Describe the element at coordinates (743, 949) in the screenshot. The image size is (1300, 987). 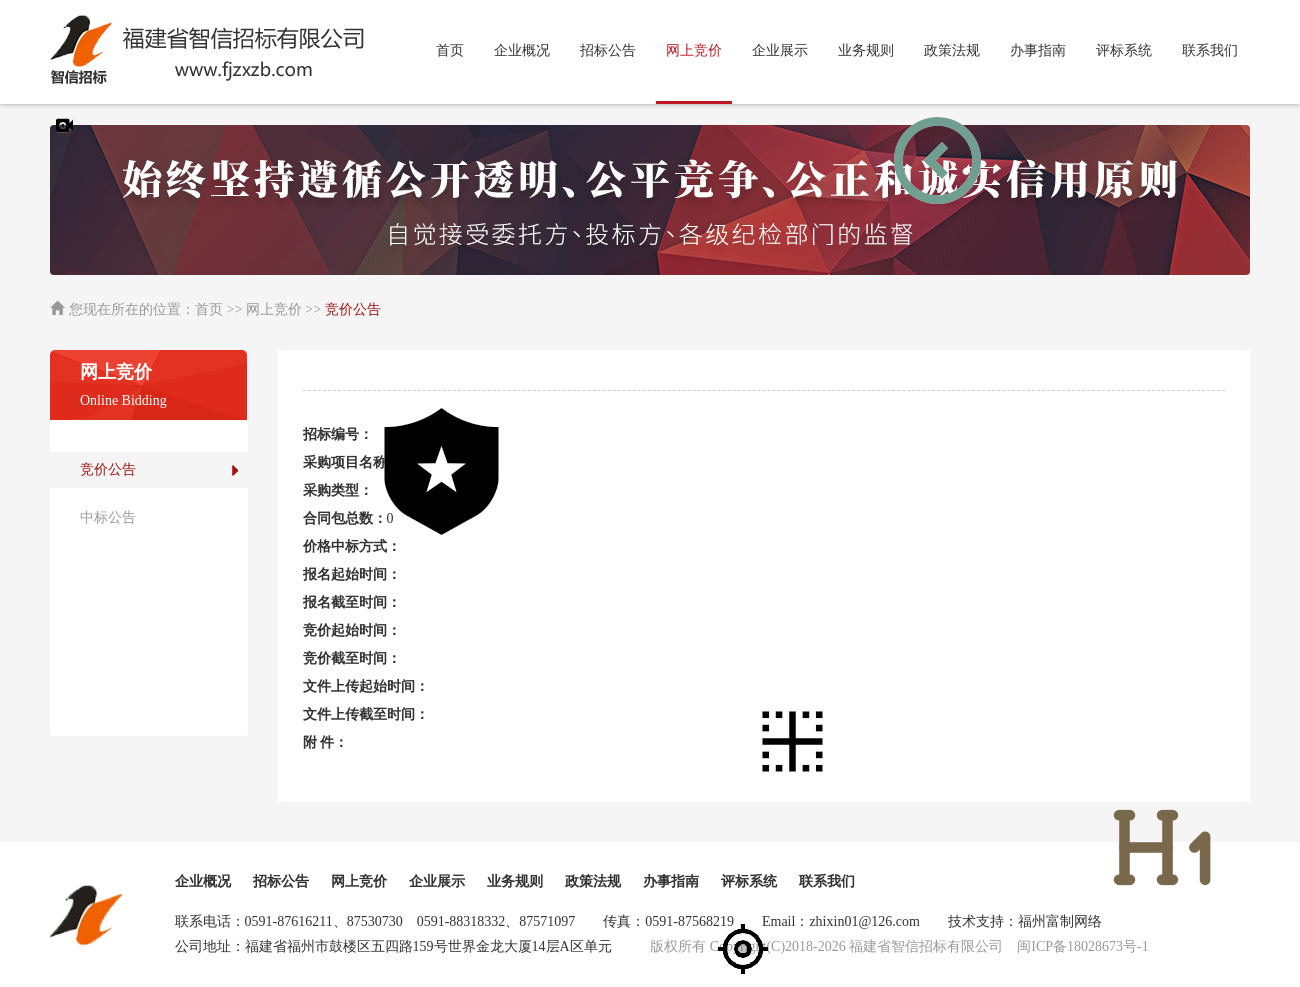
I see `indicates GPS location is locked and active` at that location.